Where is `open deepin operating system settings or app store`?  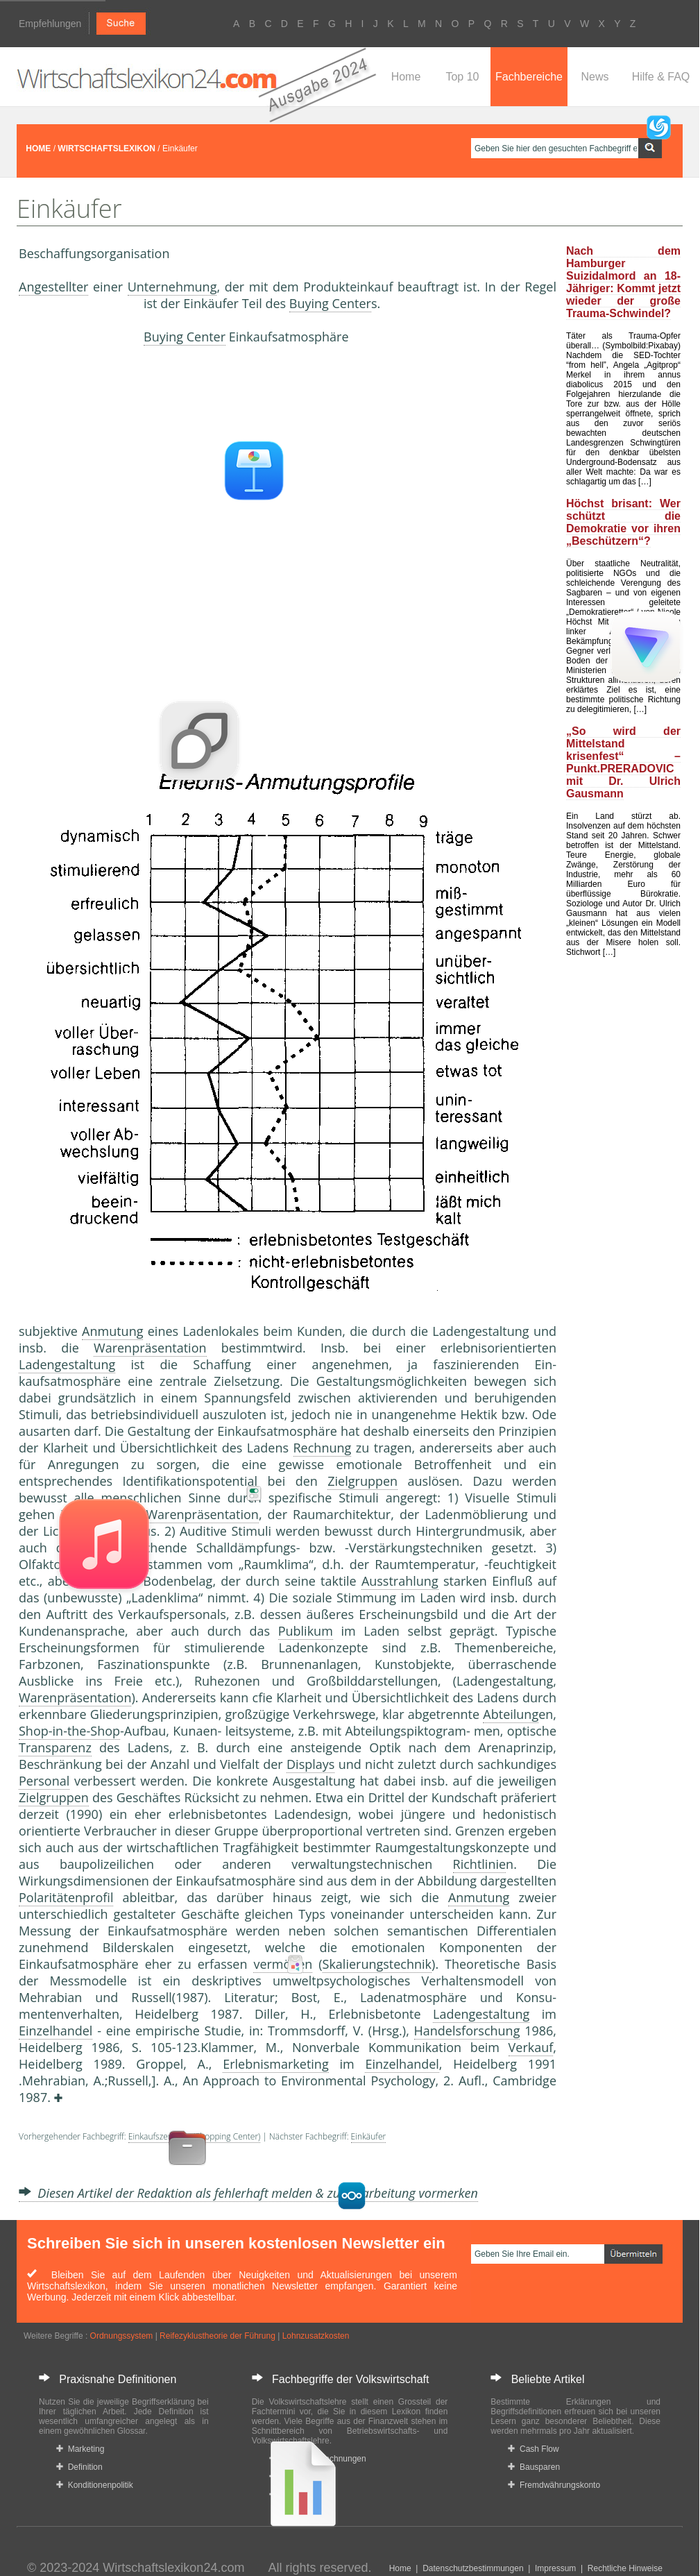
open deepin operating system settings or app store is located at coordinates (658, 127).